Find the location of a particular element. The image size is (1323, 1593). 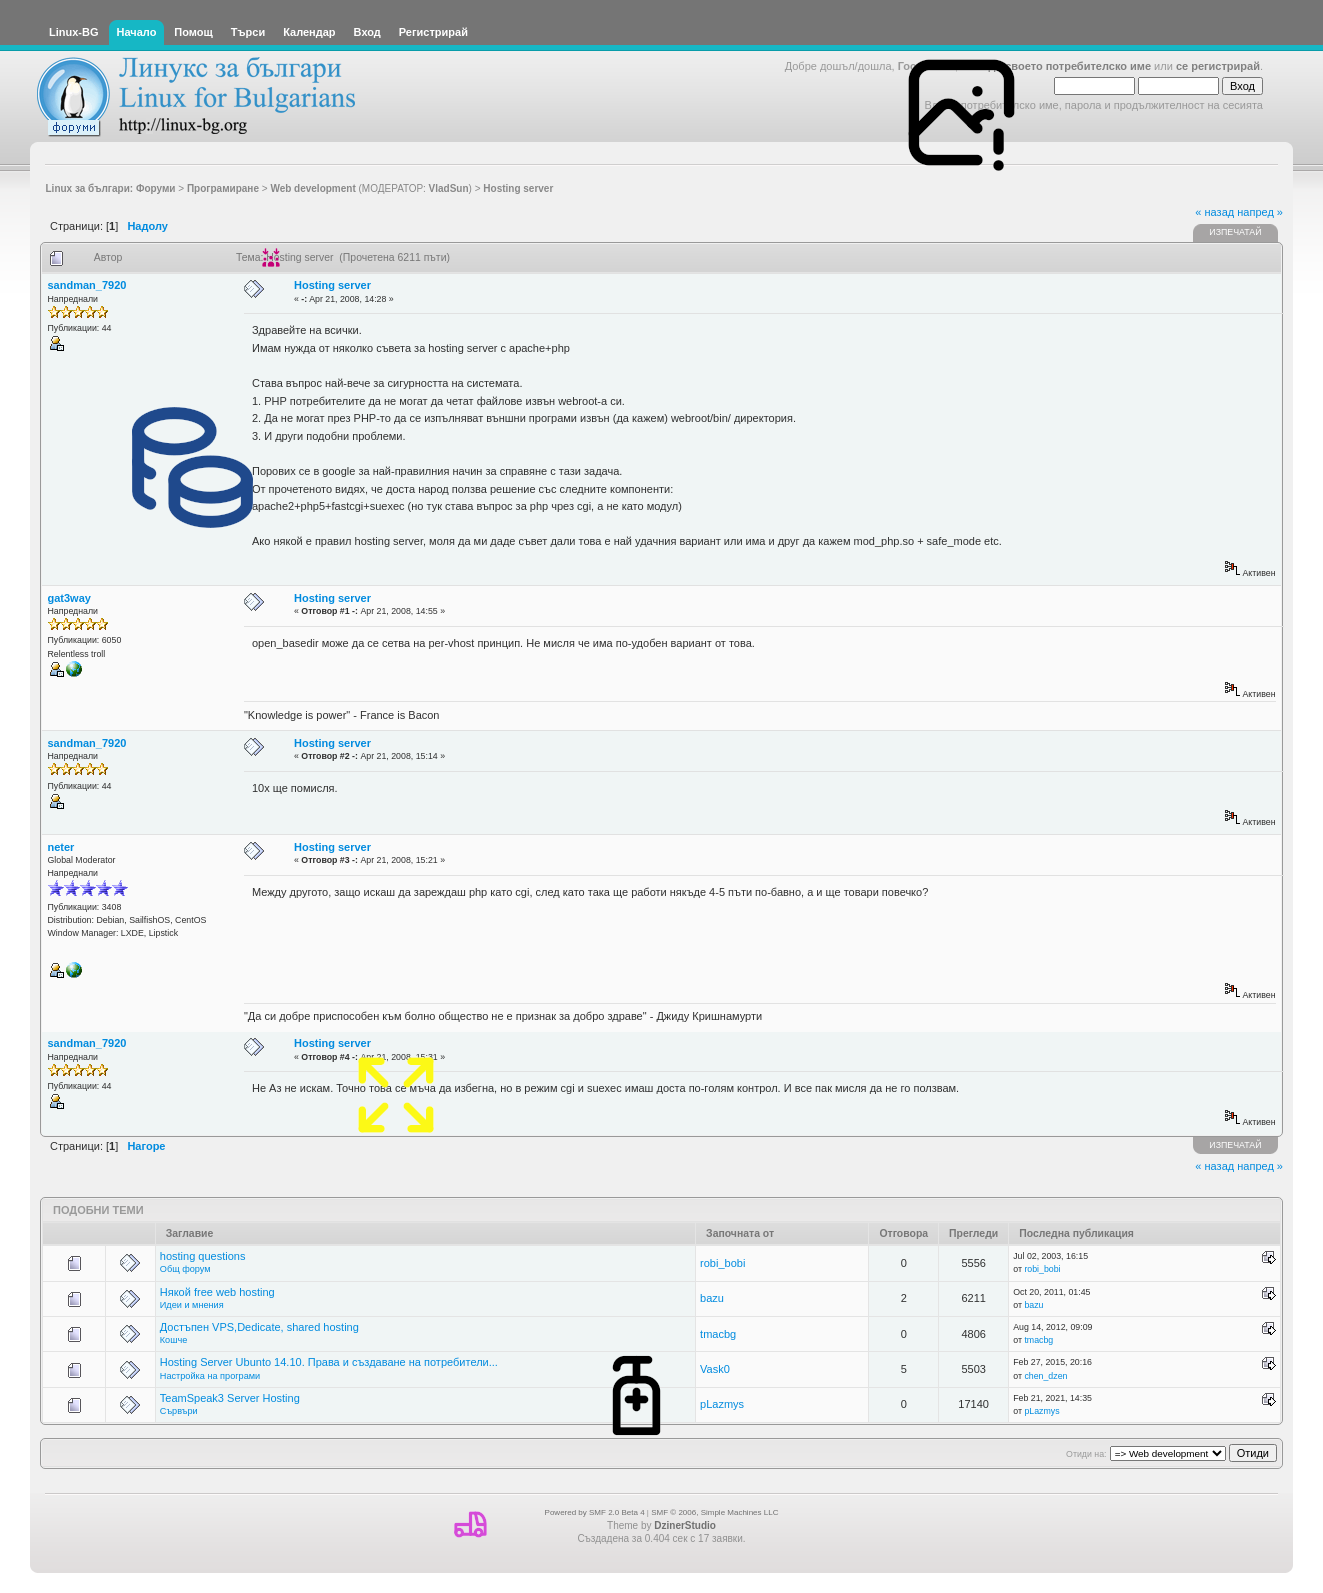

track shipment or delivery status is located at coordinates (470, 1524).